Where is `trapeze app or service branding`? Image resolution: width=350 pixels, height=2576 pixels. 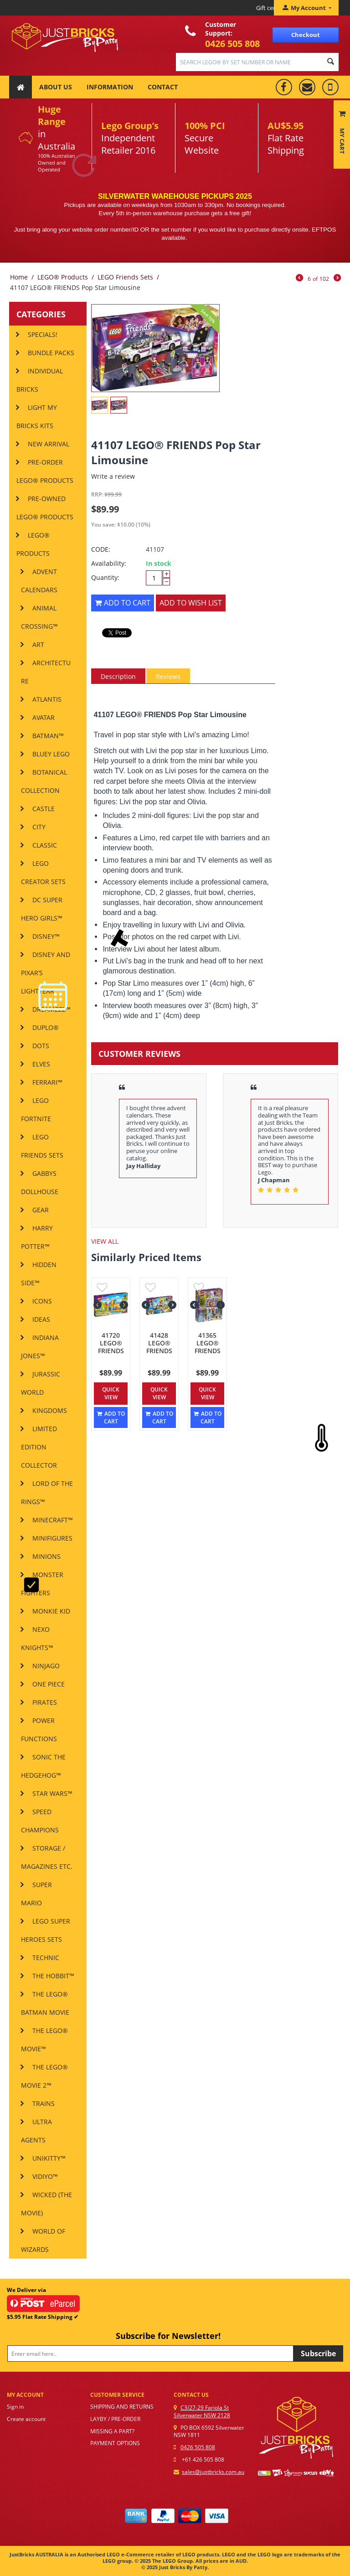
trapeze app or service branding is located at coordinates (119, 938).